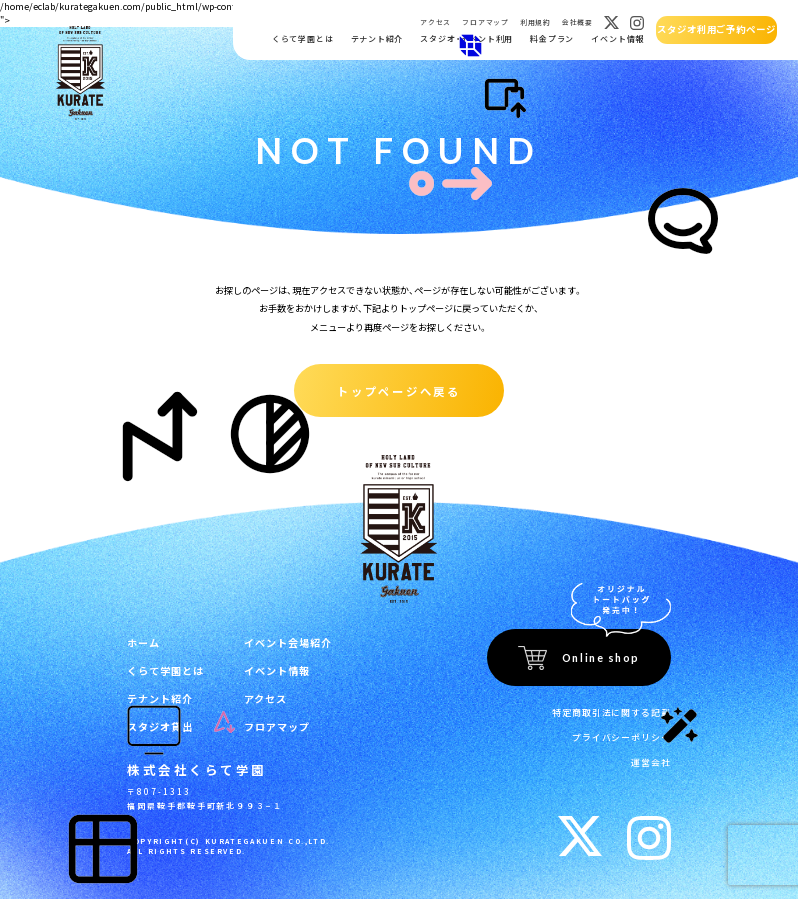  Describe the element at coordinates (680, 726) in the screenshot. I see `apply automatic enhancements or effects` at that location.